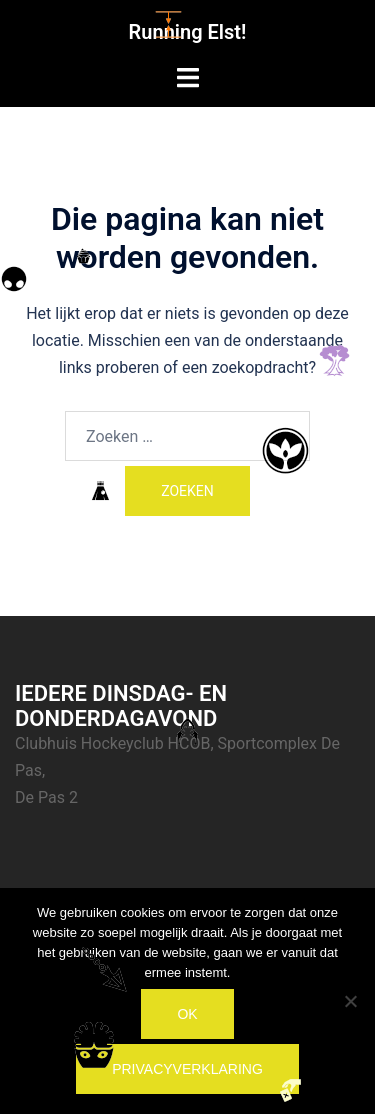 The image size is (375, 1114). Describe the element at coordinates (334, 360) in the screenshot. I see `represents nature or environmental features in a game` at that location.